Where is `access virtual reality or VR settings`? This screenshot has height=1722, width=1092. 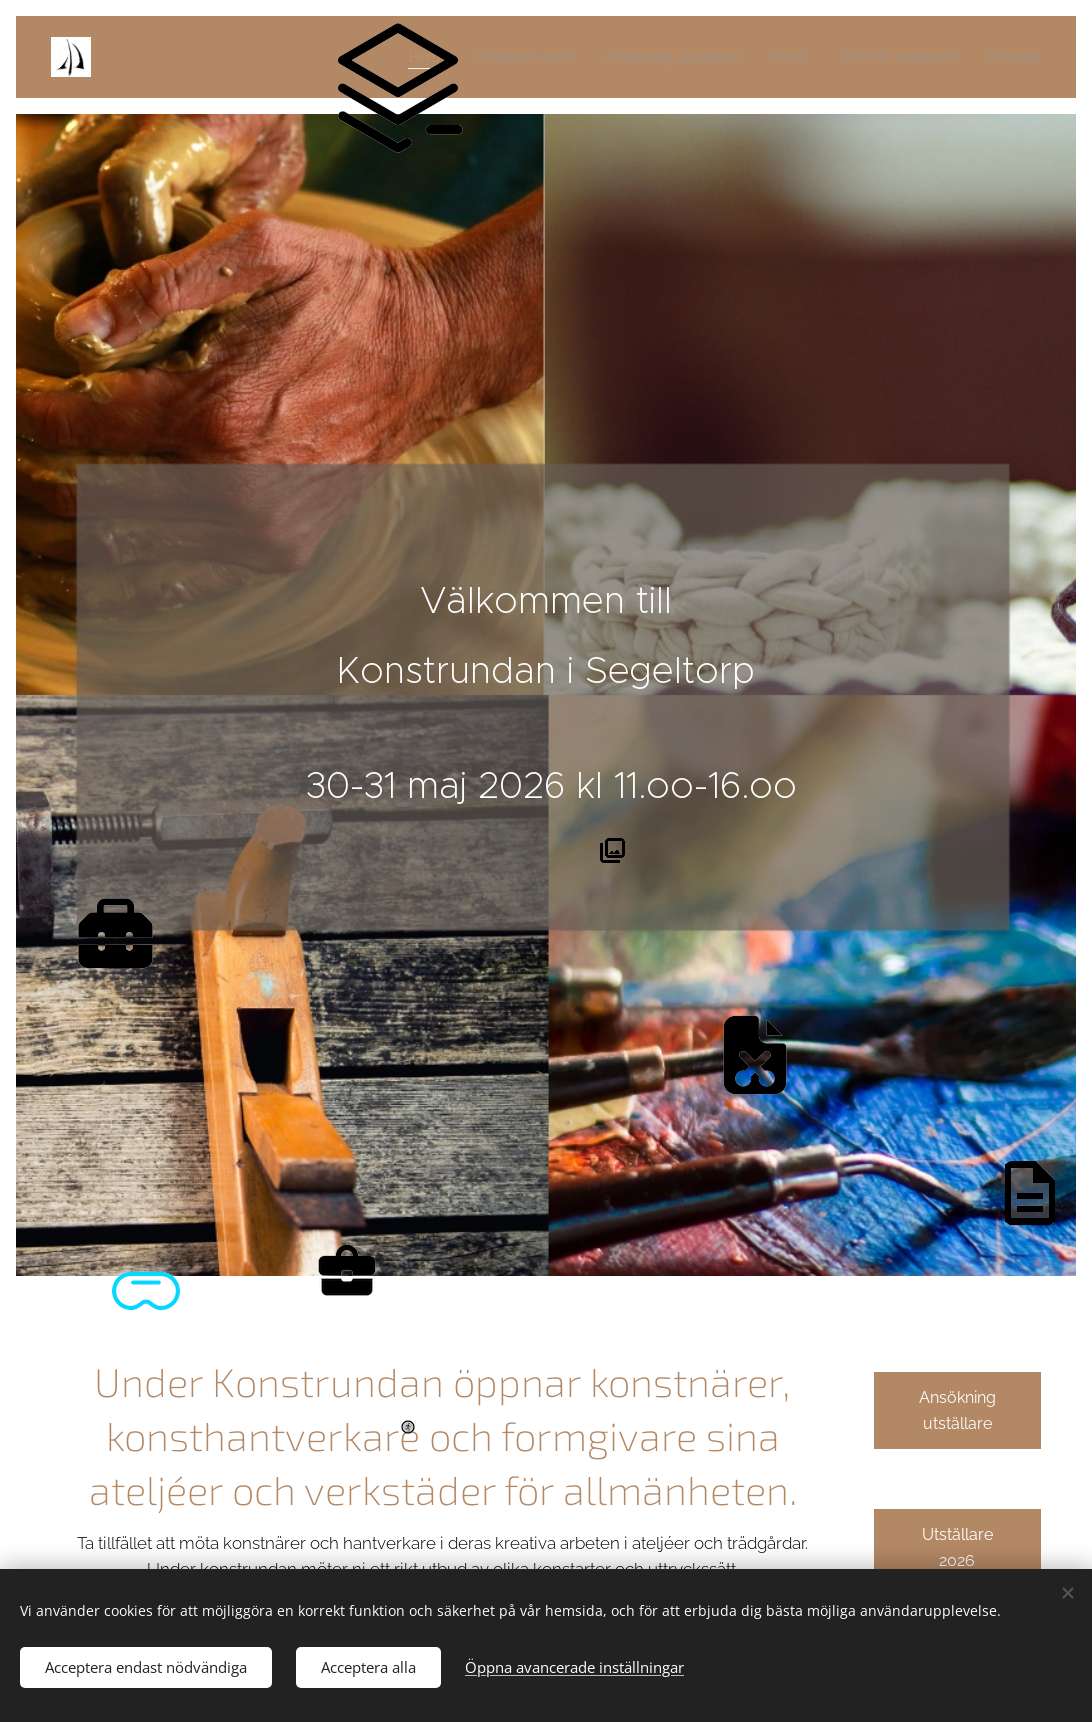
access virtual reality or VR settings is located at coordinates (146, 1291).